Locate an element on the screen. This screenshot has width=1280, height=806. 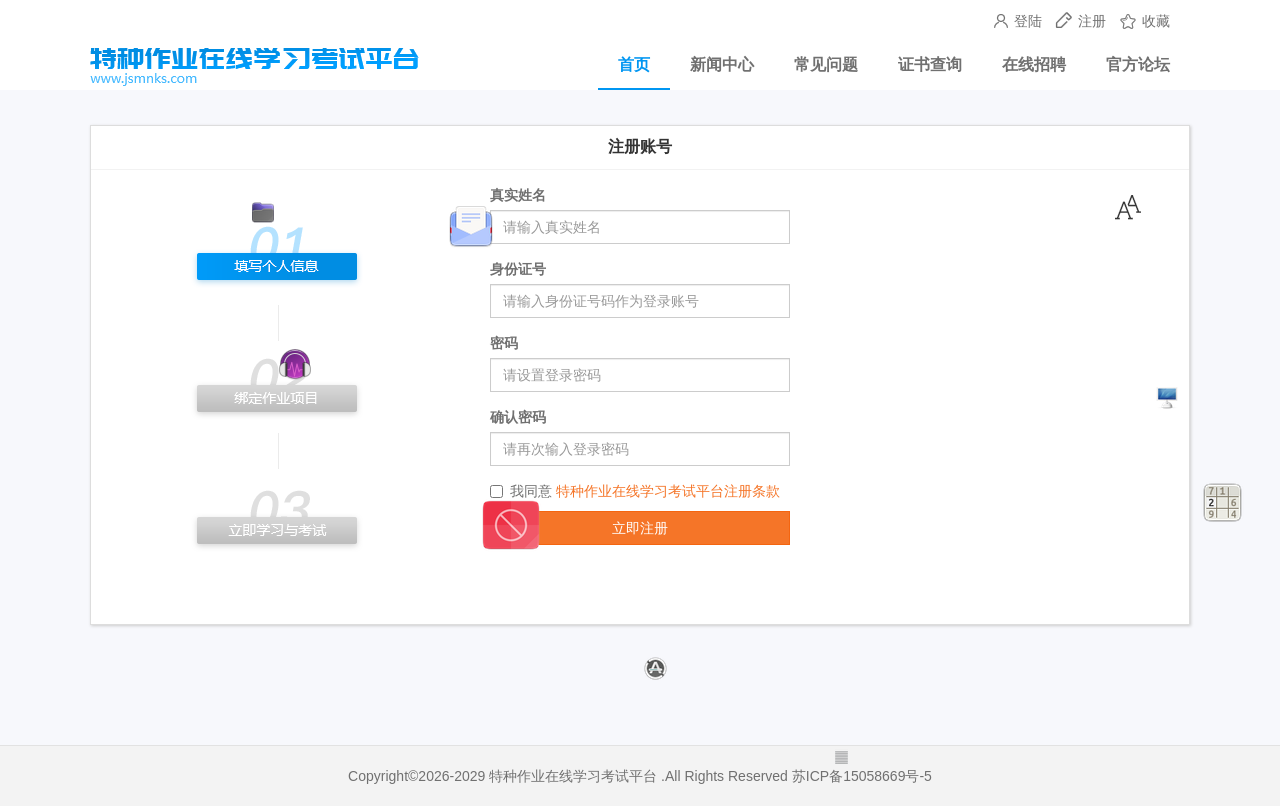
mark email as read is located at coordinates (471, 227).